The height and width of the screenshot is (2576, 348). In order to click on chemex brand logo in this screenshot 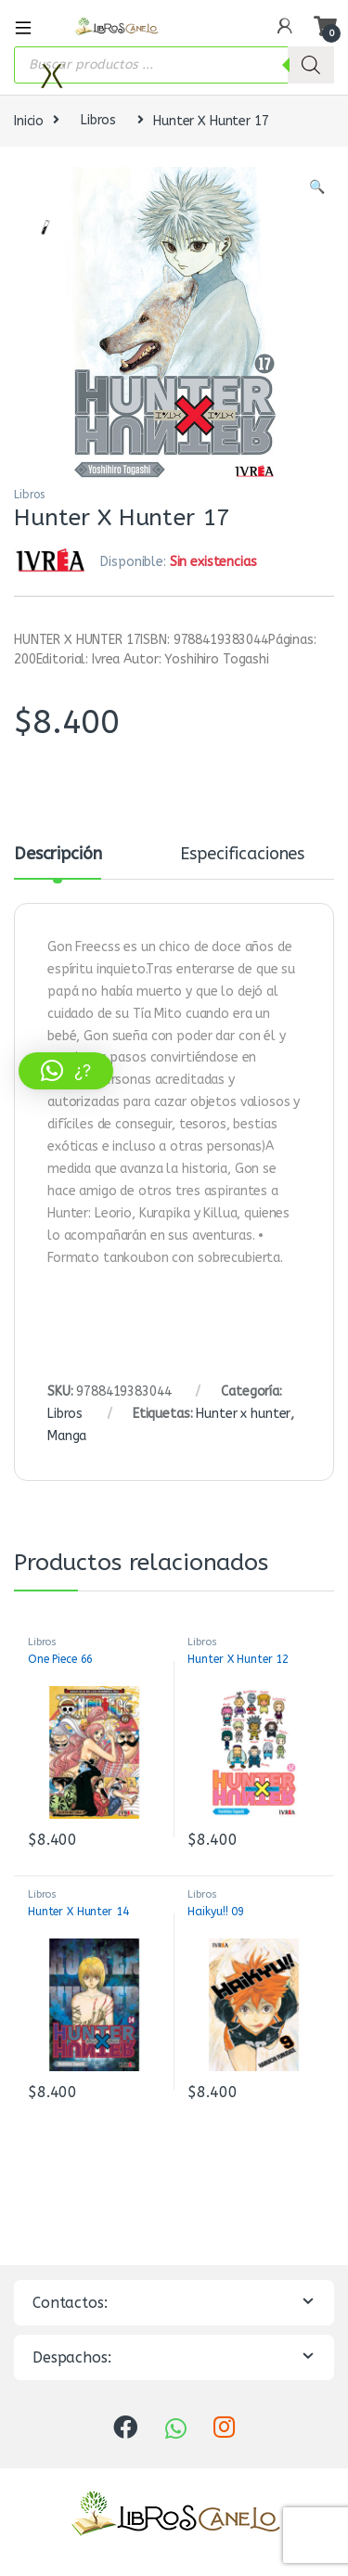, I will do `click(53, 76)`.